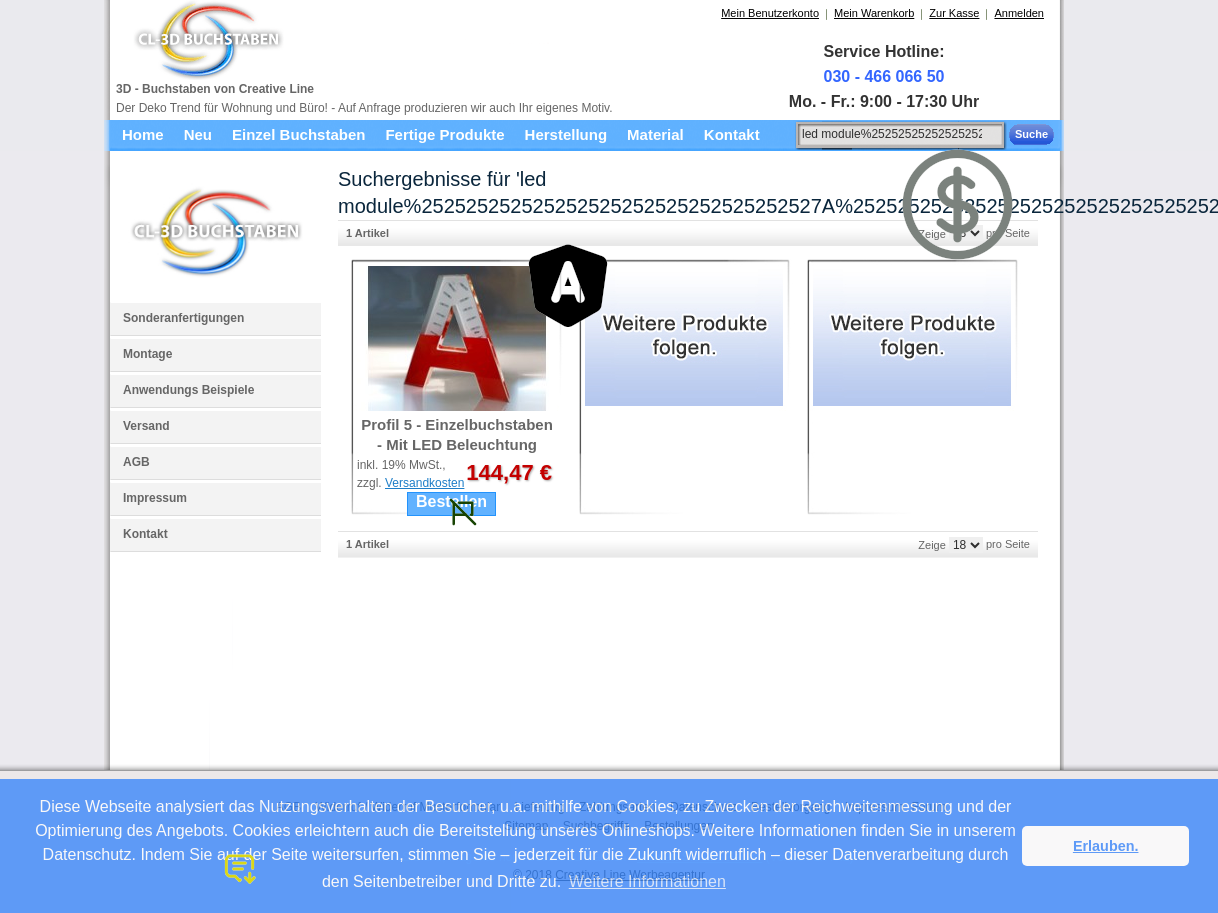  Describe the element at coordinates (568, 286) in the screenshot. I see `angular framework logo` at that location.